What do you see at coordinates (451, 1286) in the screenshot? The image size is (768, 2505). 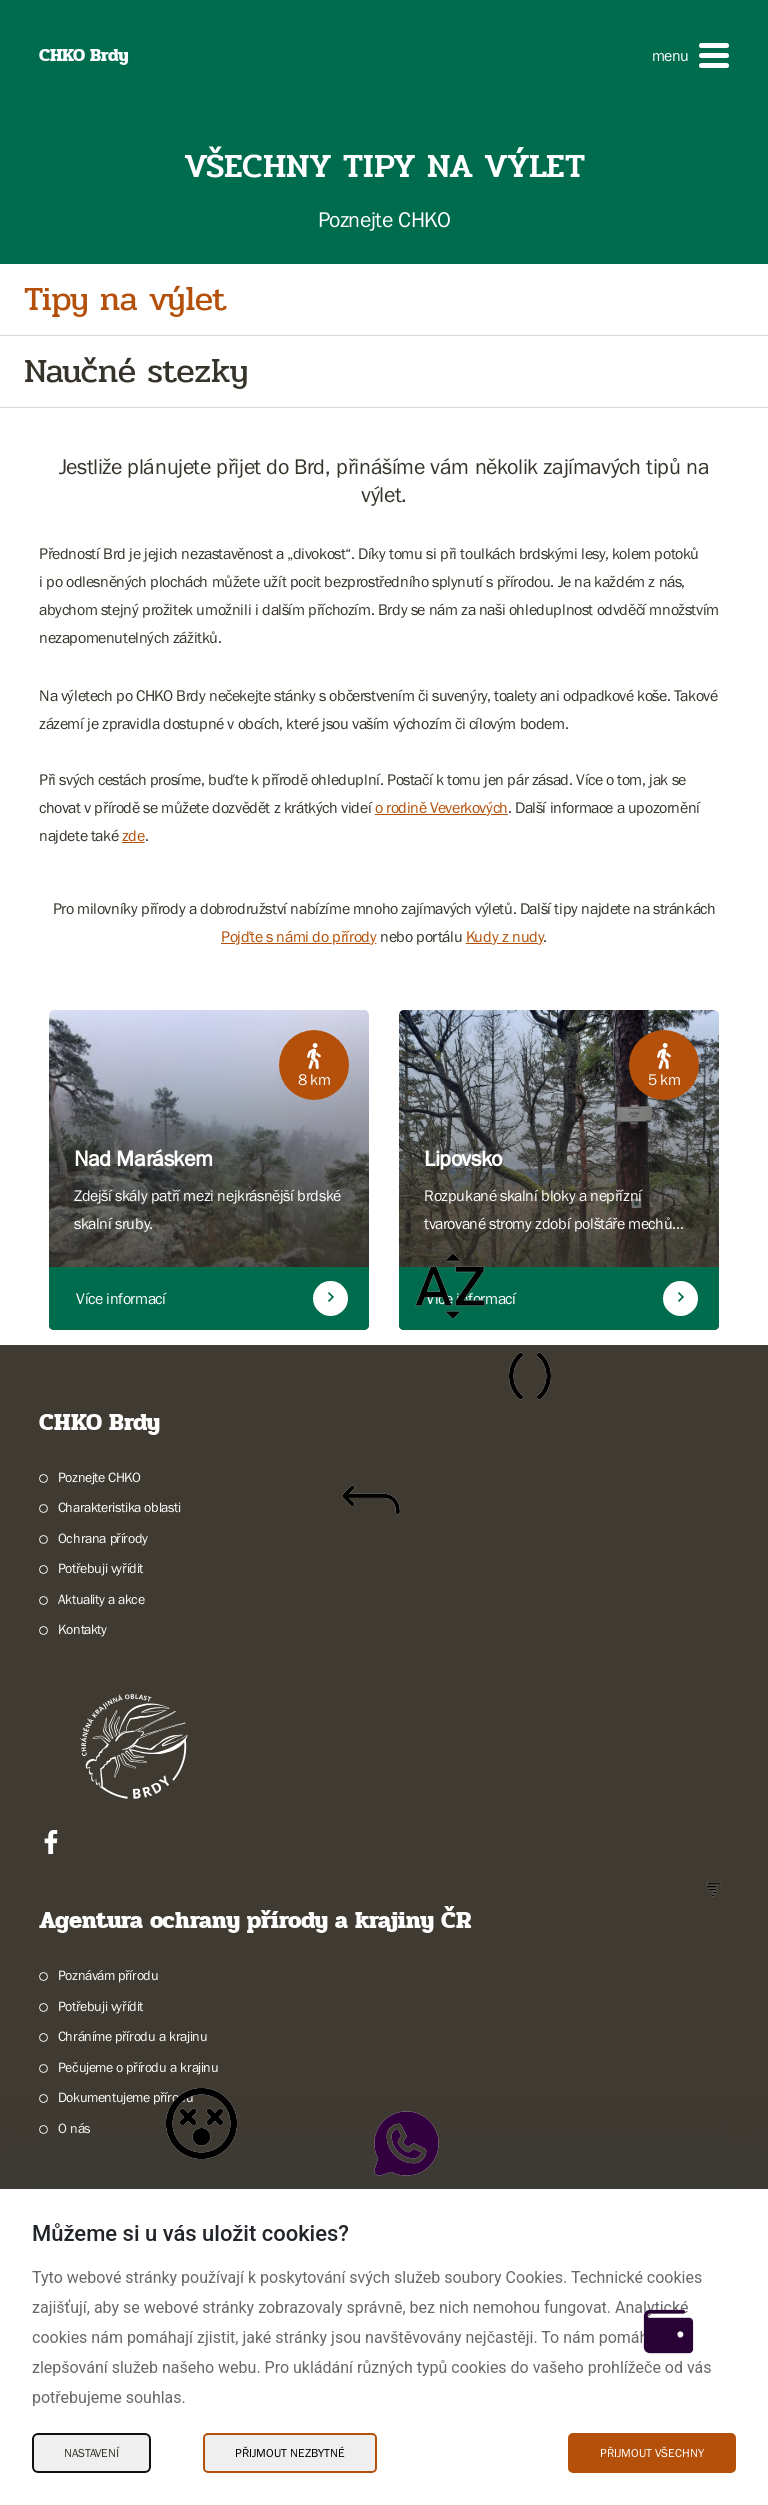 I see `sort items alphabetically` at bounding box center [451, 1286].